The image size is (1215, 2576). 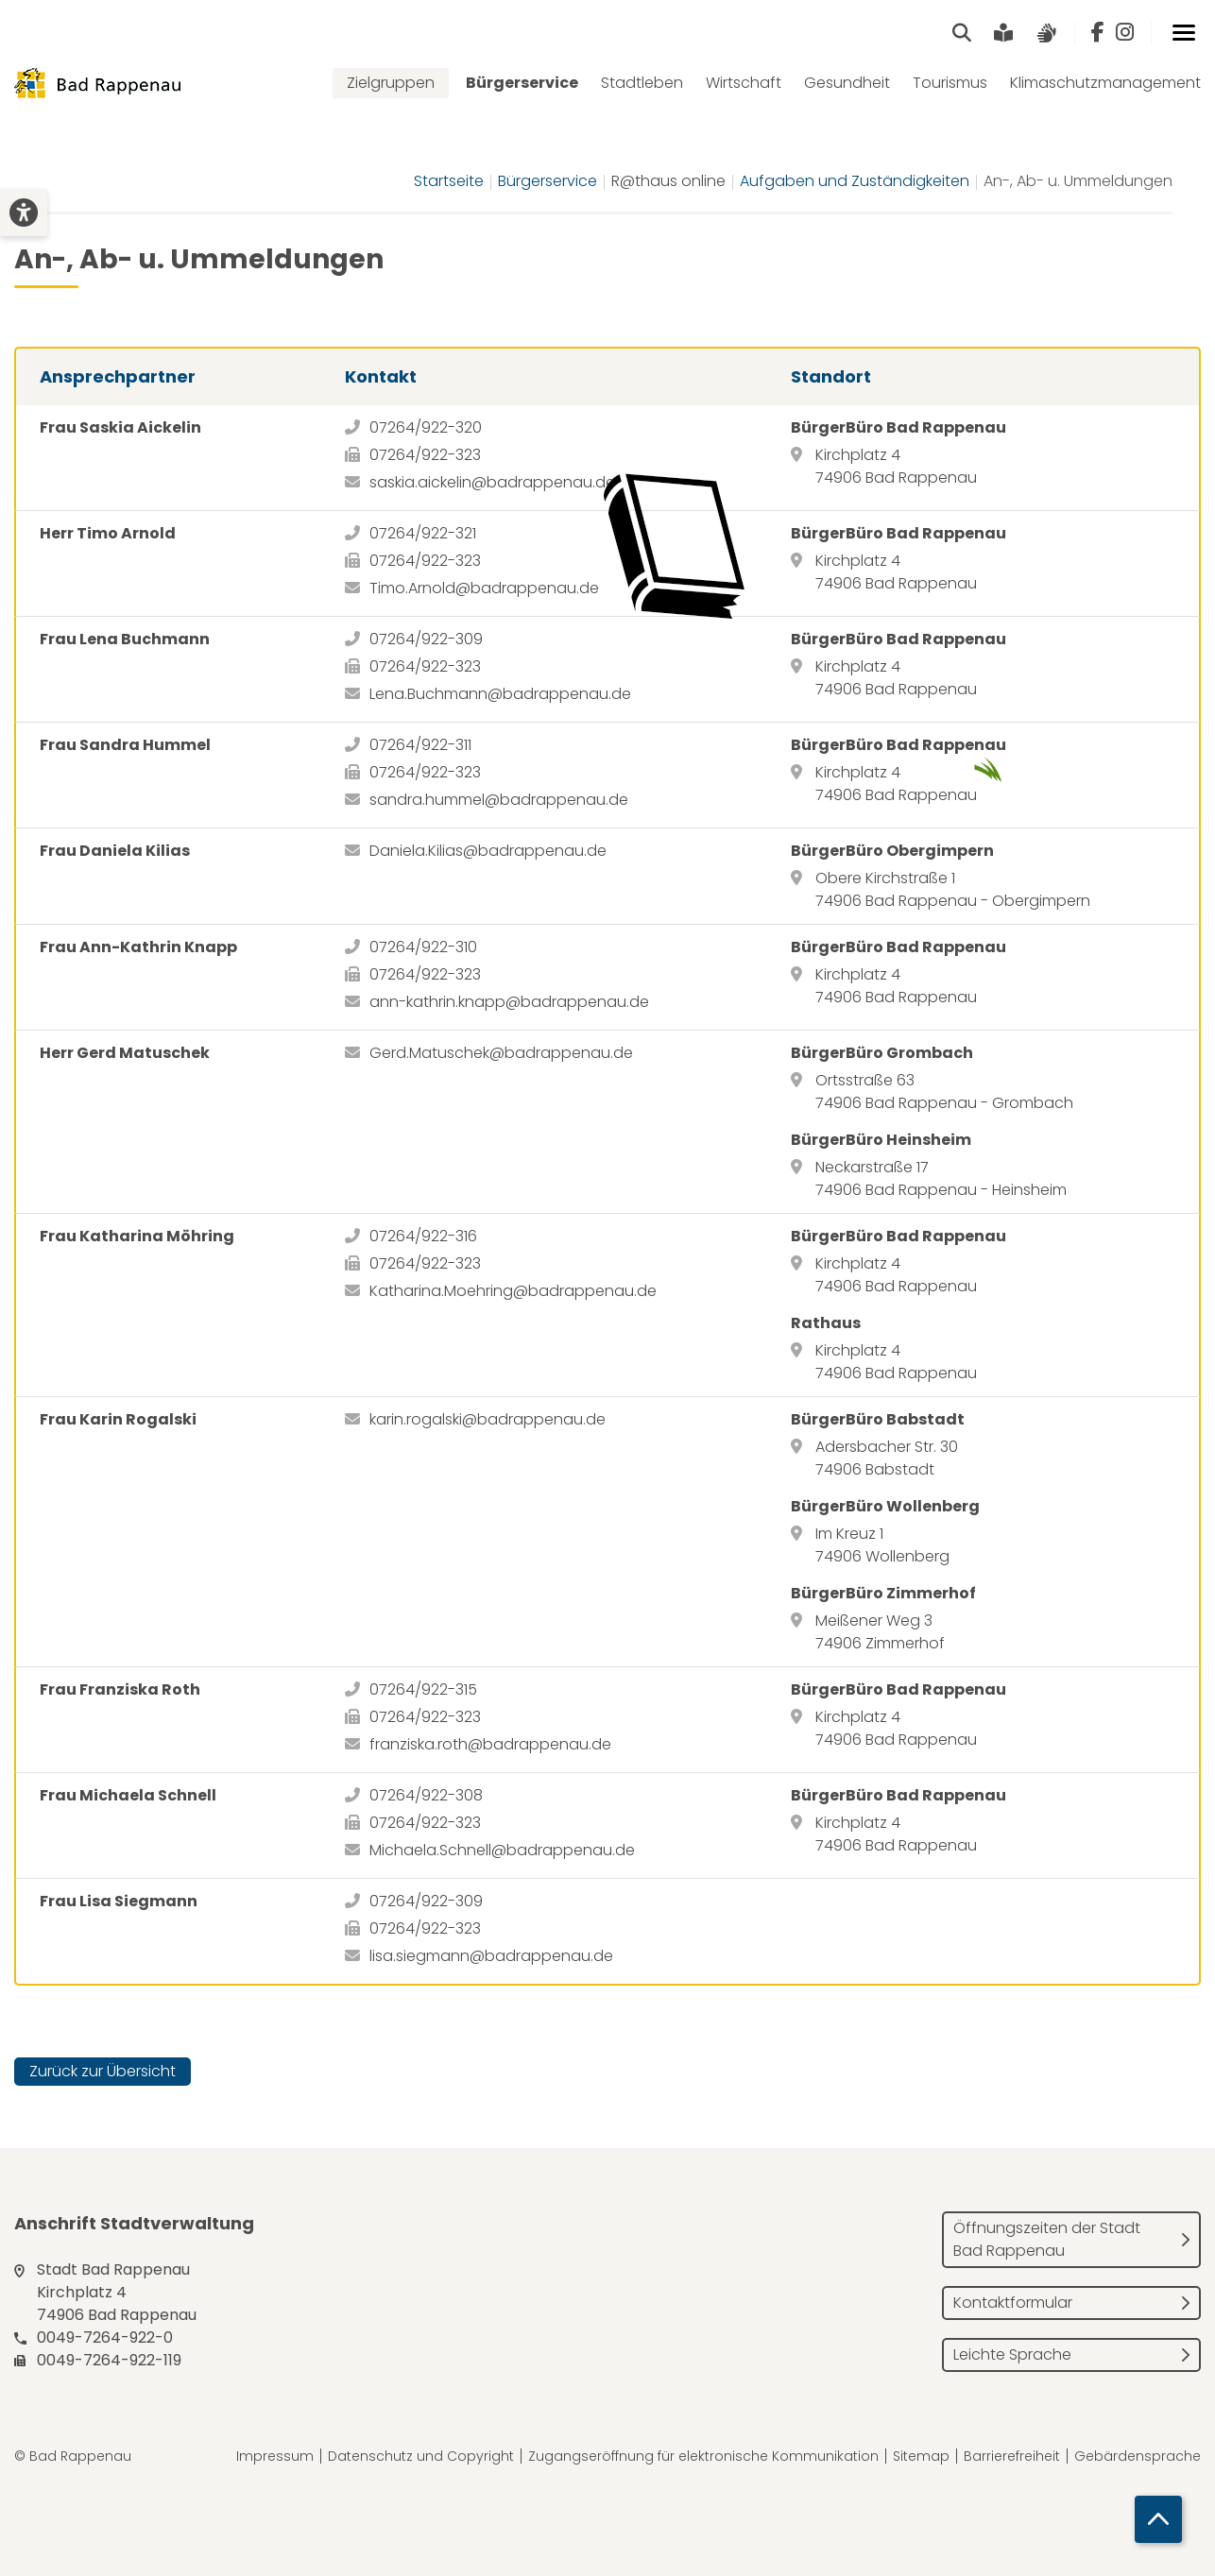 I want to click on indicates wind or air movement effect, so click(x=987, y=770).